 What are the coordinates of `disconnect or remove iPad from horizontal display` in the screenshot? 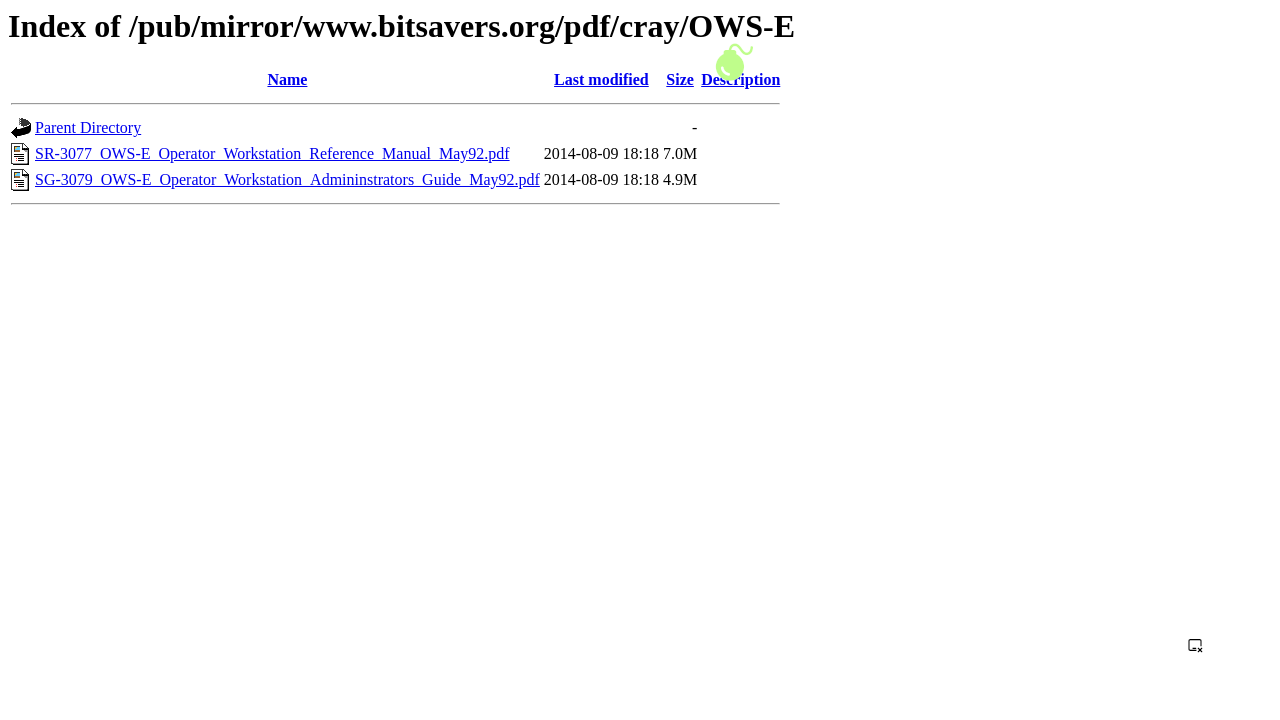 It's located at (1195, 645).